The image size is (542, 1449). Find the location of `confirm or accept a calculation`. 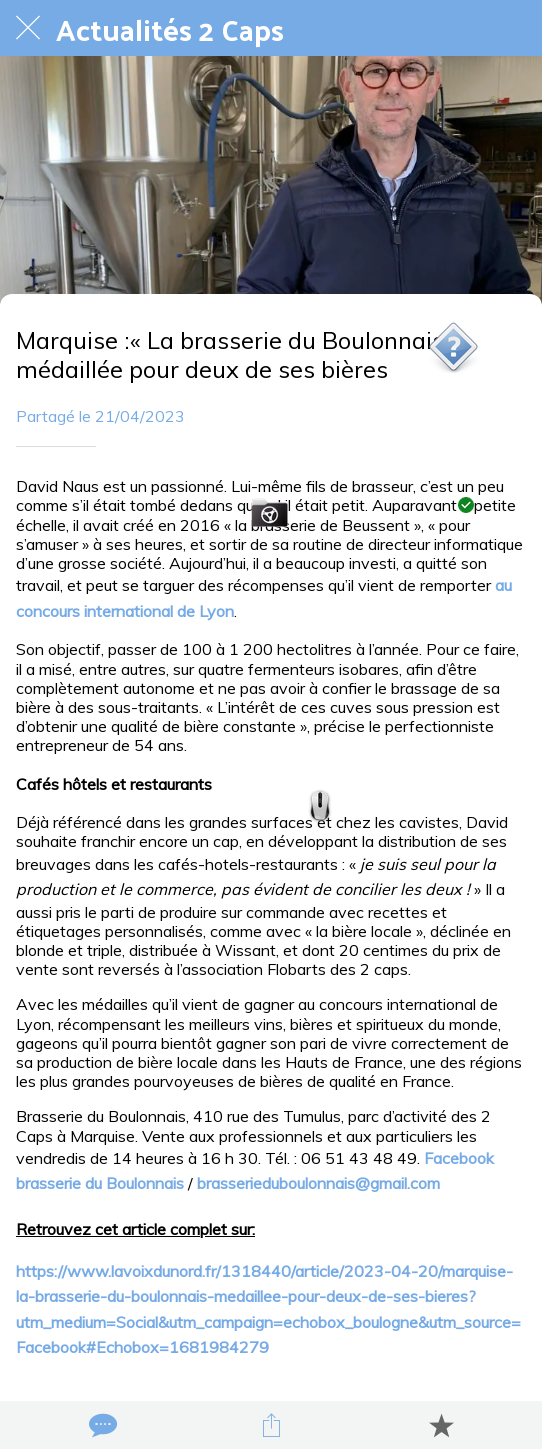

confirm or accept a calculation is located at coordinates (466, 505).